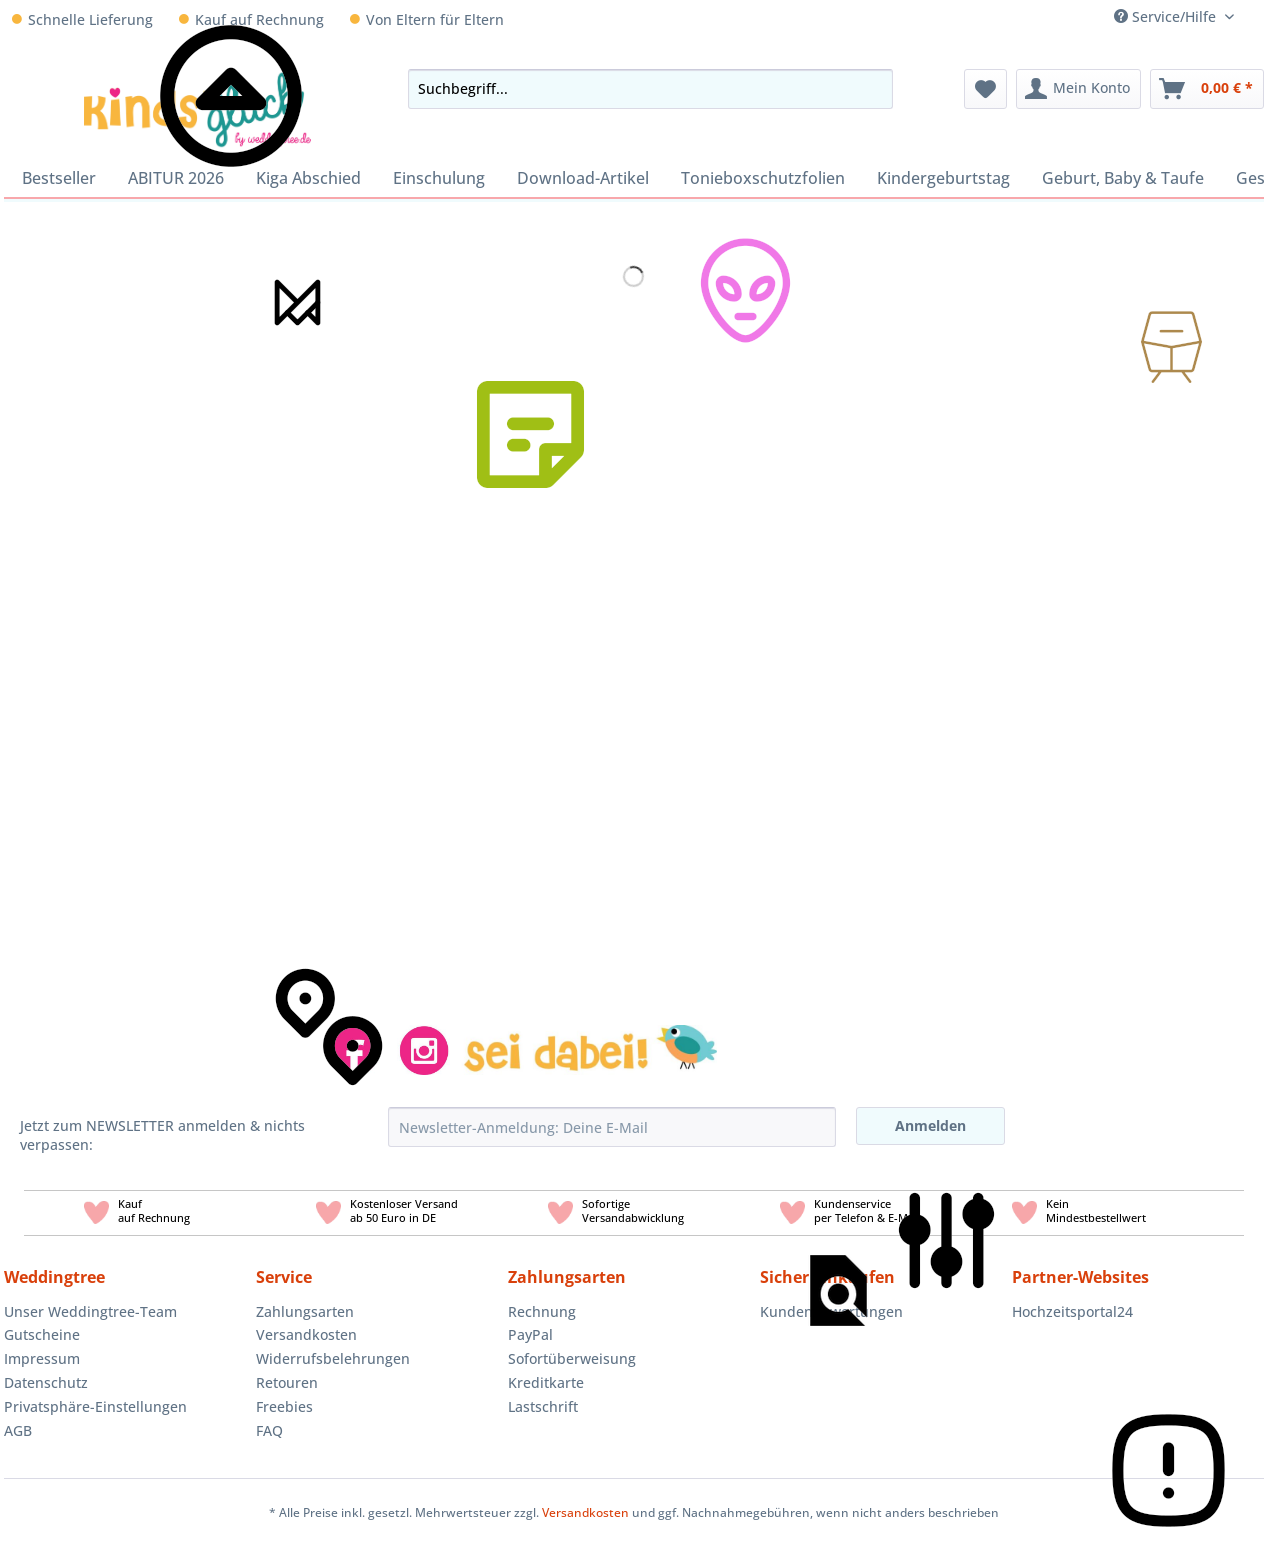 This screenshot has width=1267, height=1545. I want to click on view multiple saved locations, so click(329, 1028).